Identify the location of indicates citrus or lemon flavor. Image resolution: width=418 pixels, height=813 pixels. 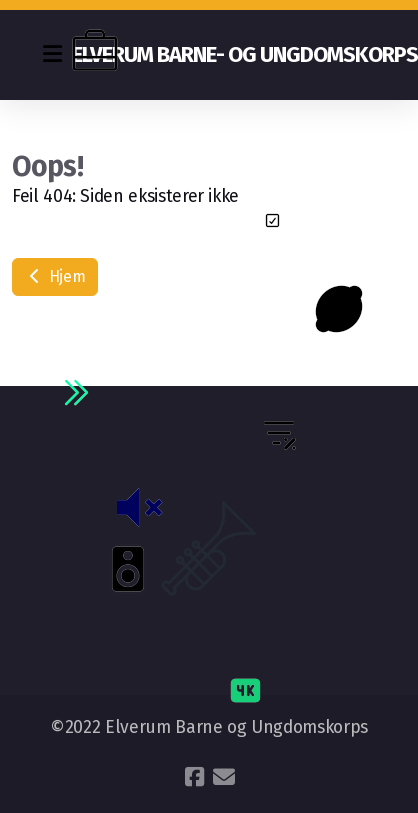
(339, 309).